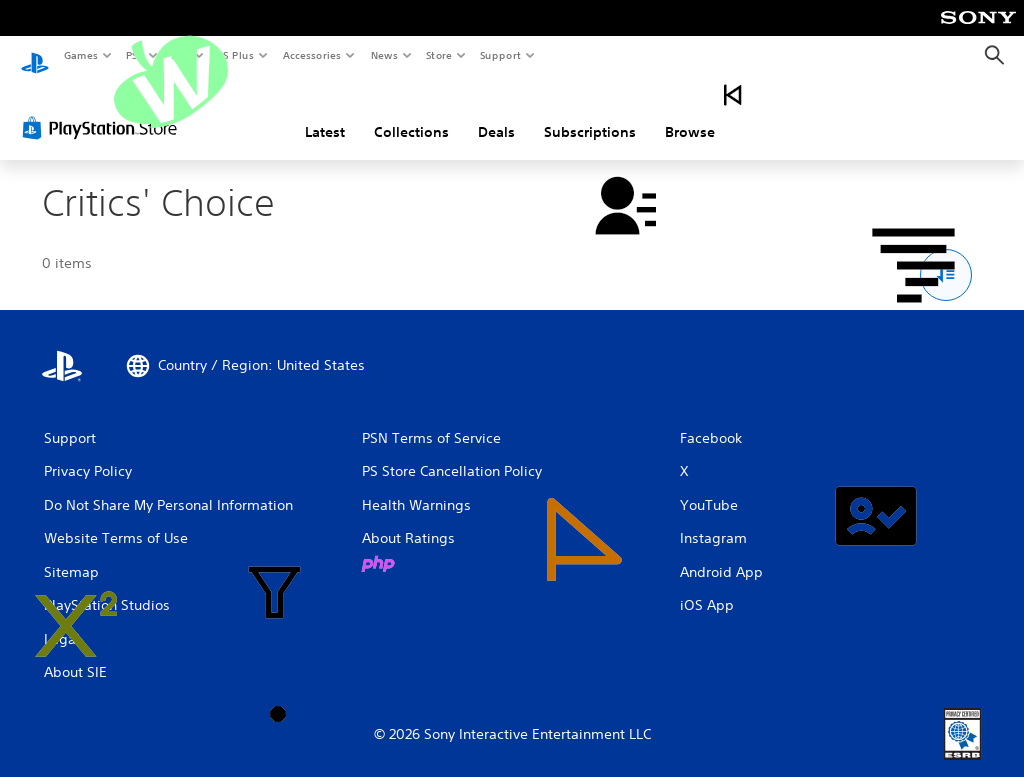 The image size is (1024, 777). I want to click on access your contacts list, so click(623, 207).